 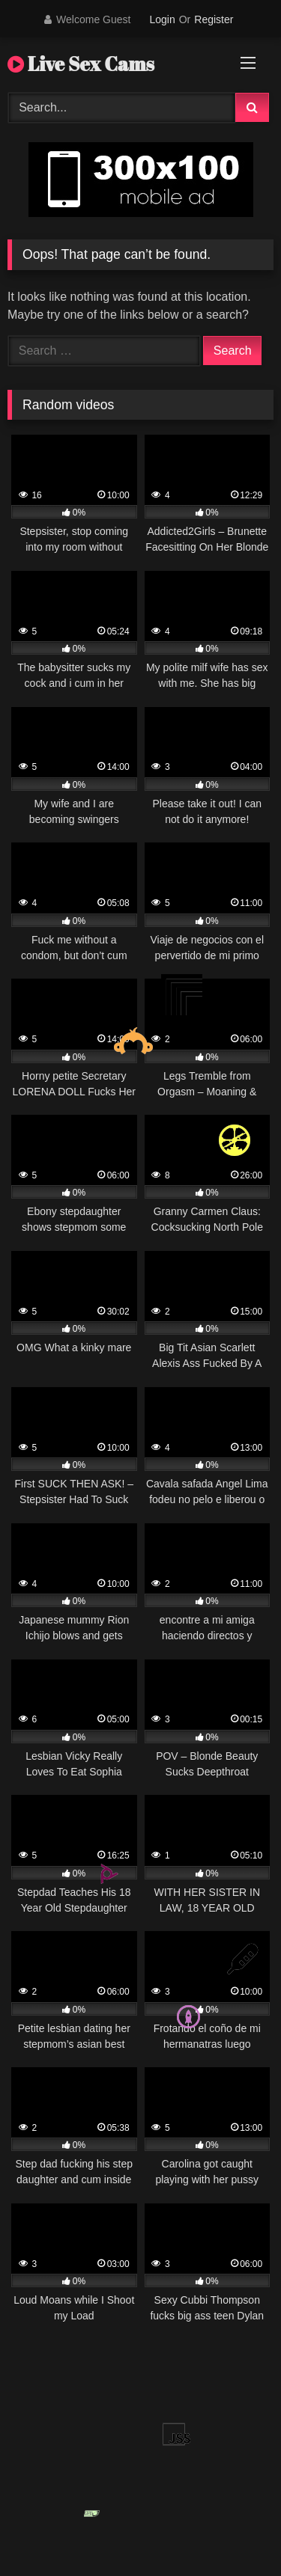 I want to click on open SurveyMonkey app, so click(x=133, y=1041).